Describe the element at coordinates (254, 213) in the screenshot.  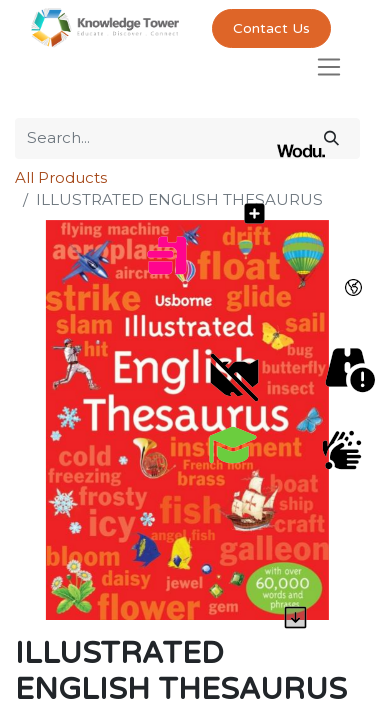
I see `add a new item` at that location.